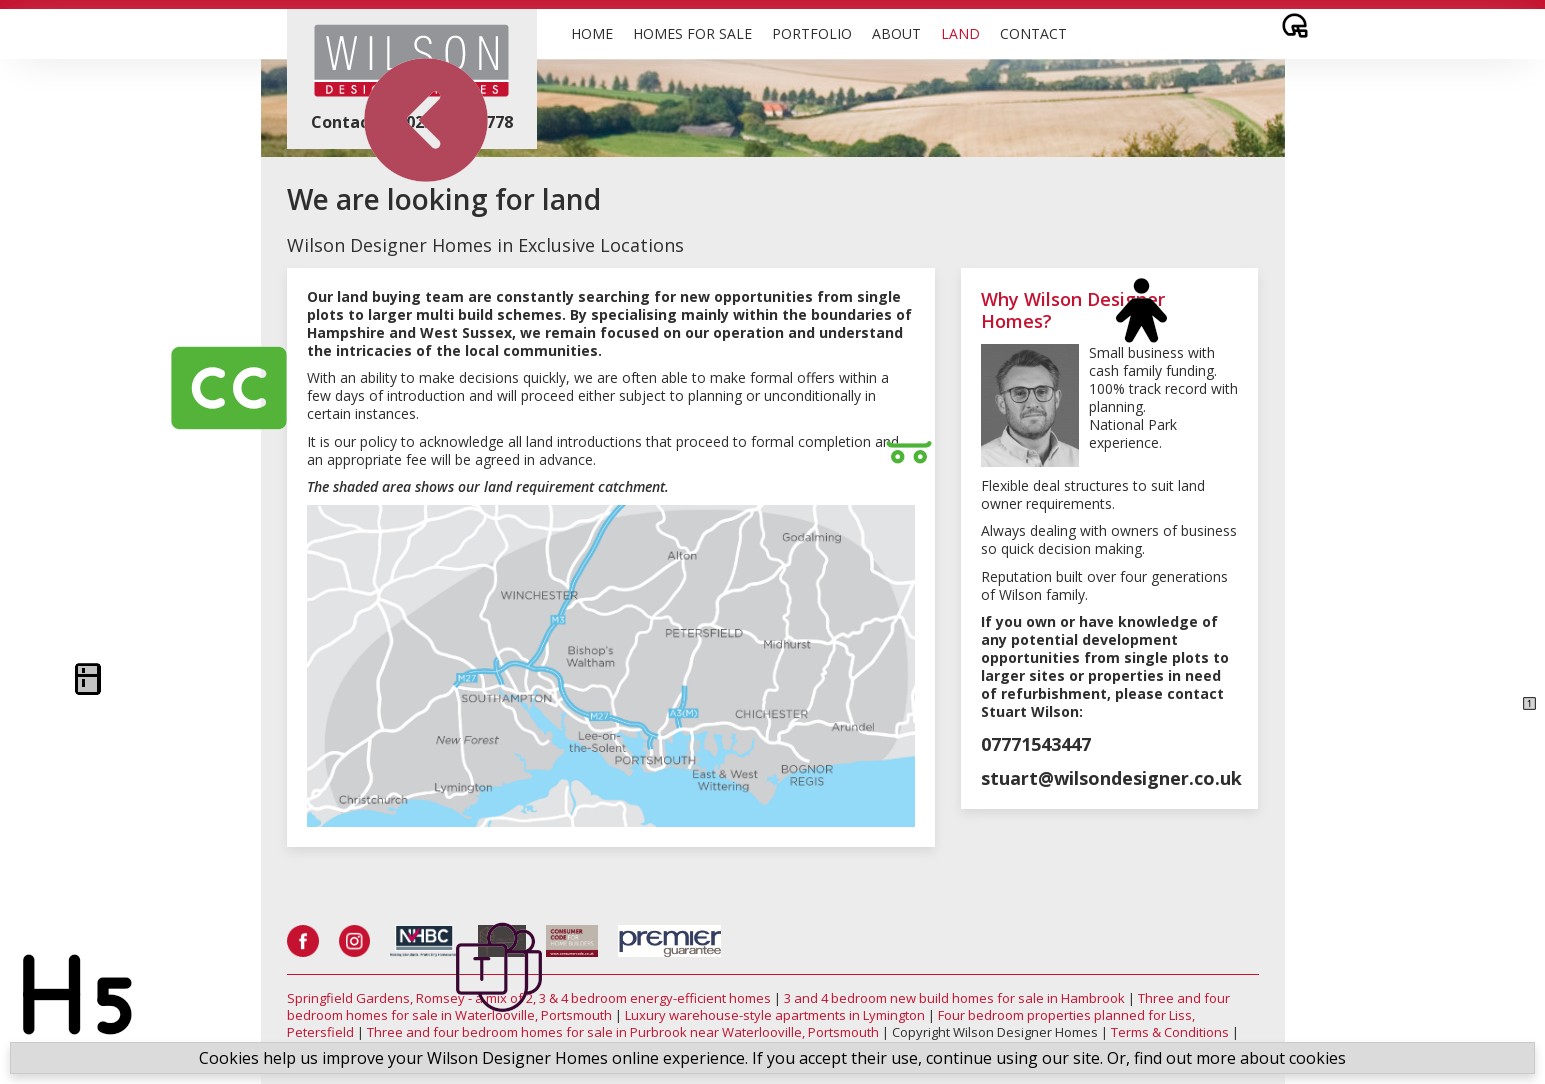 Image resolution: width=1545 pixels, height=1084 pixels. What do you see at coordinates (1295, 26) in the screenshot?
I see `access football or sports content` at bounding box center [1295, 26].